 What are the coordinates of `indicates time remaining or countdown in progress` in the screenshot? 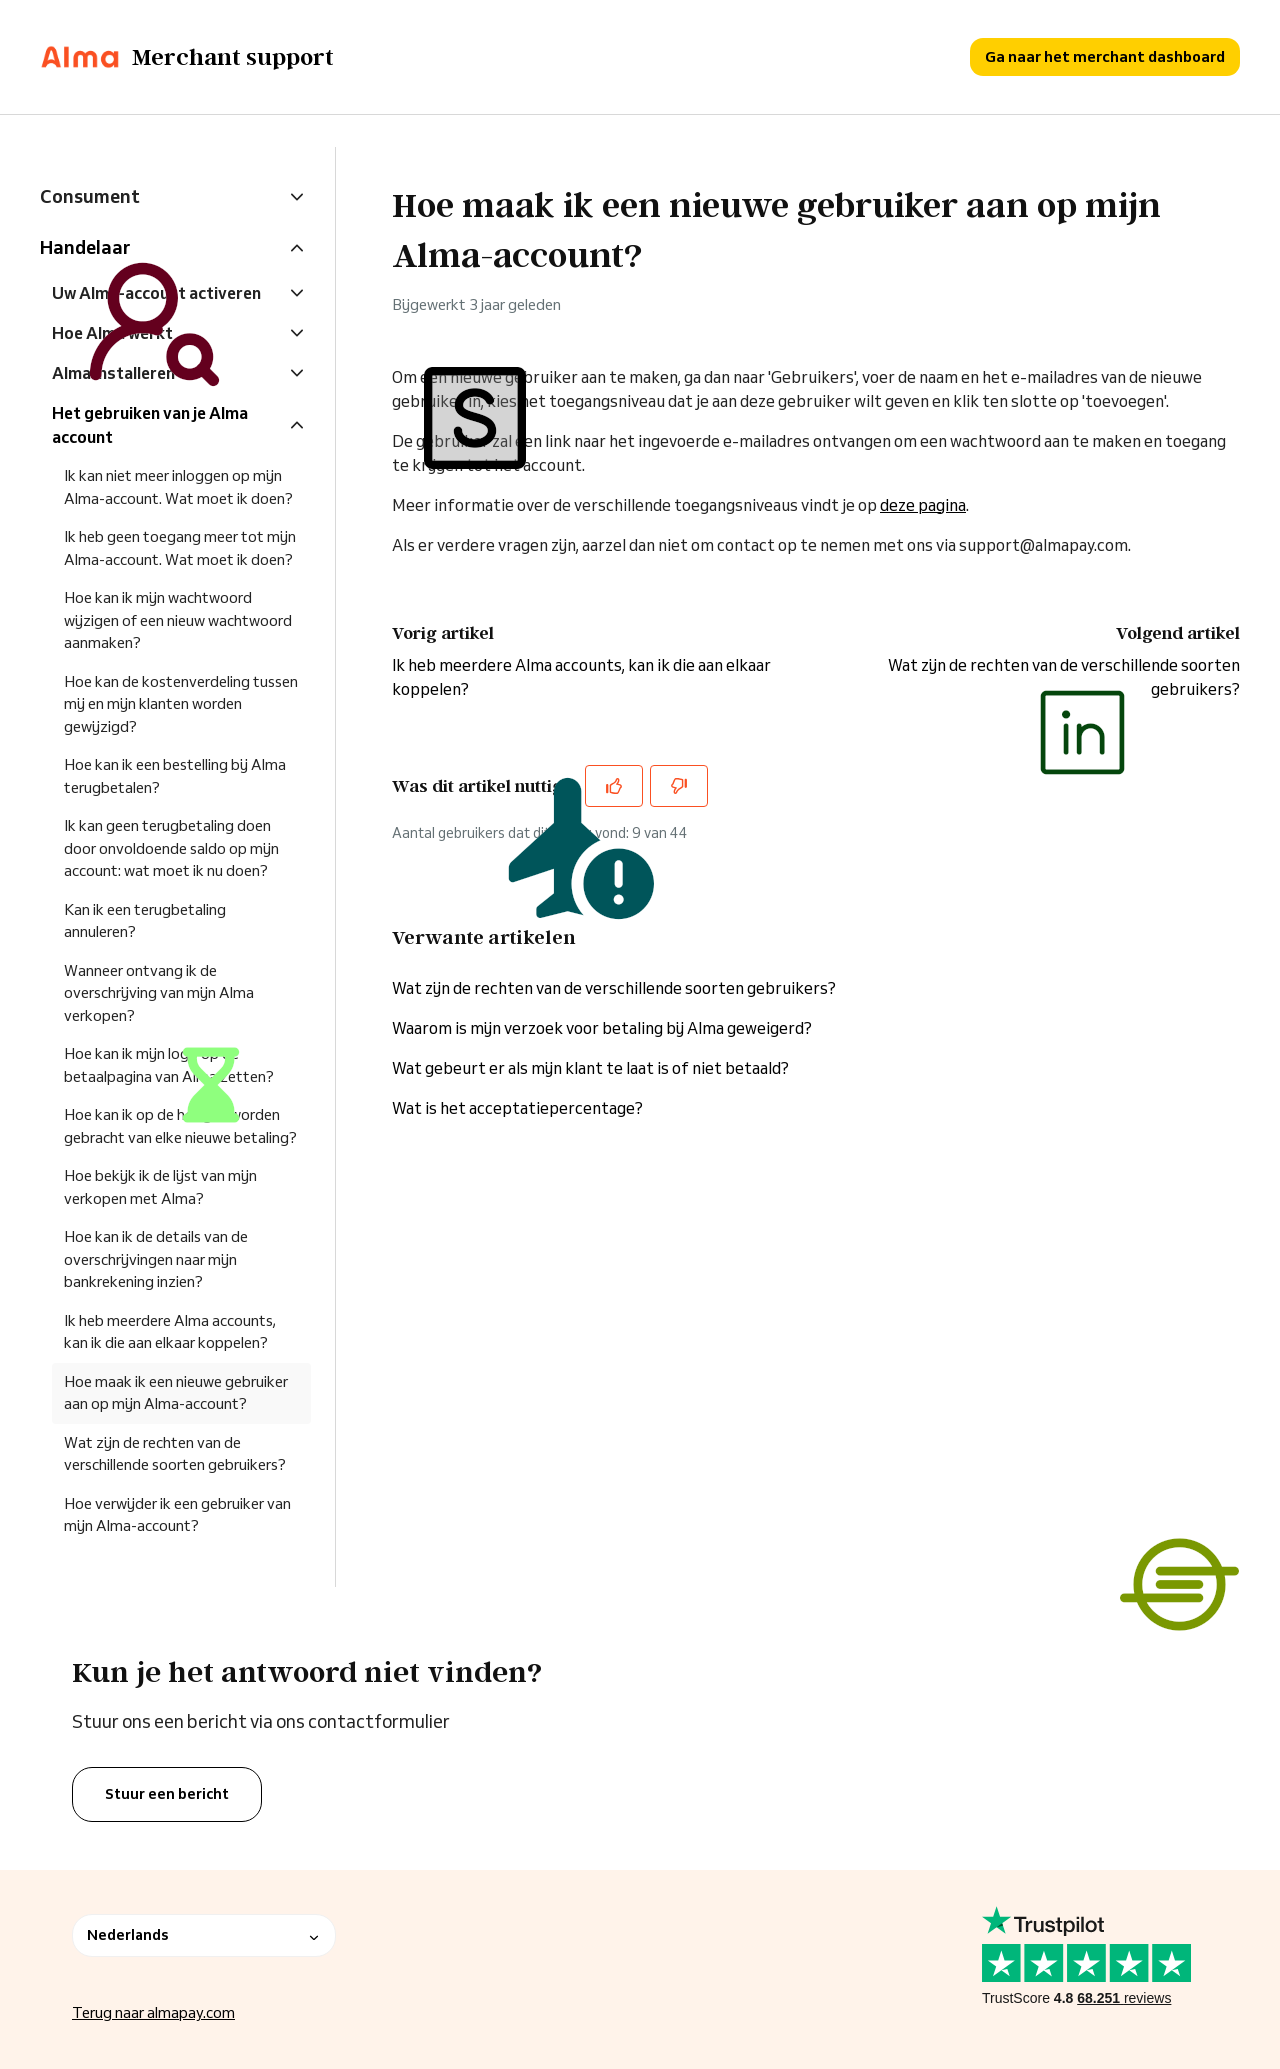 It's located at (211, 1085).